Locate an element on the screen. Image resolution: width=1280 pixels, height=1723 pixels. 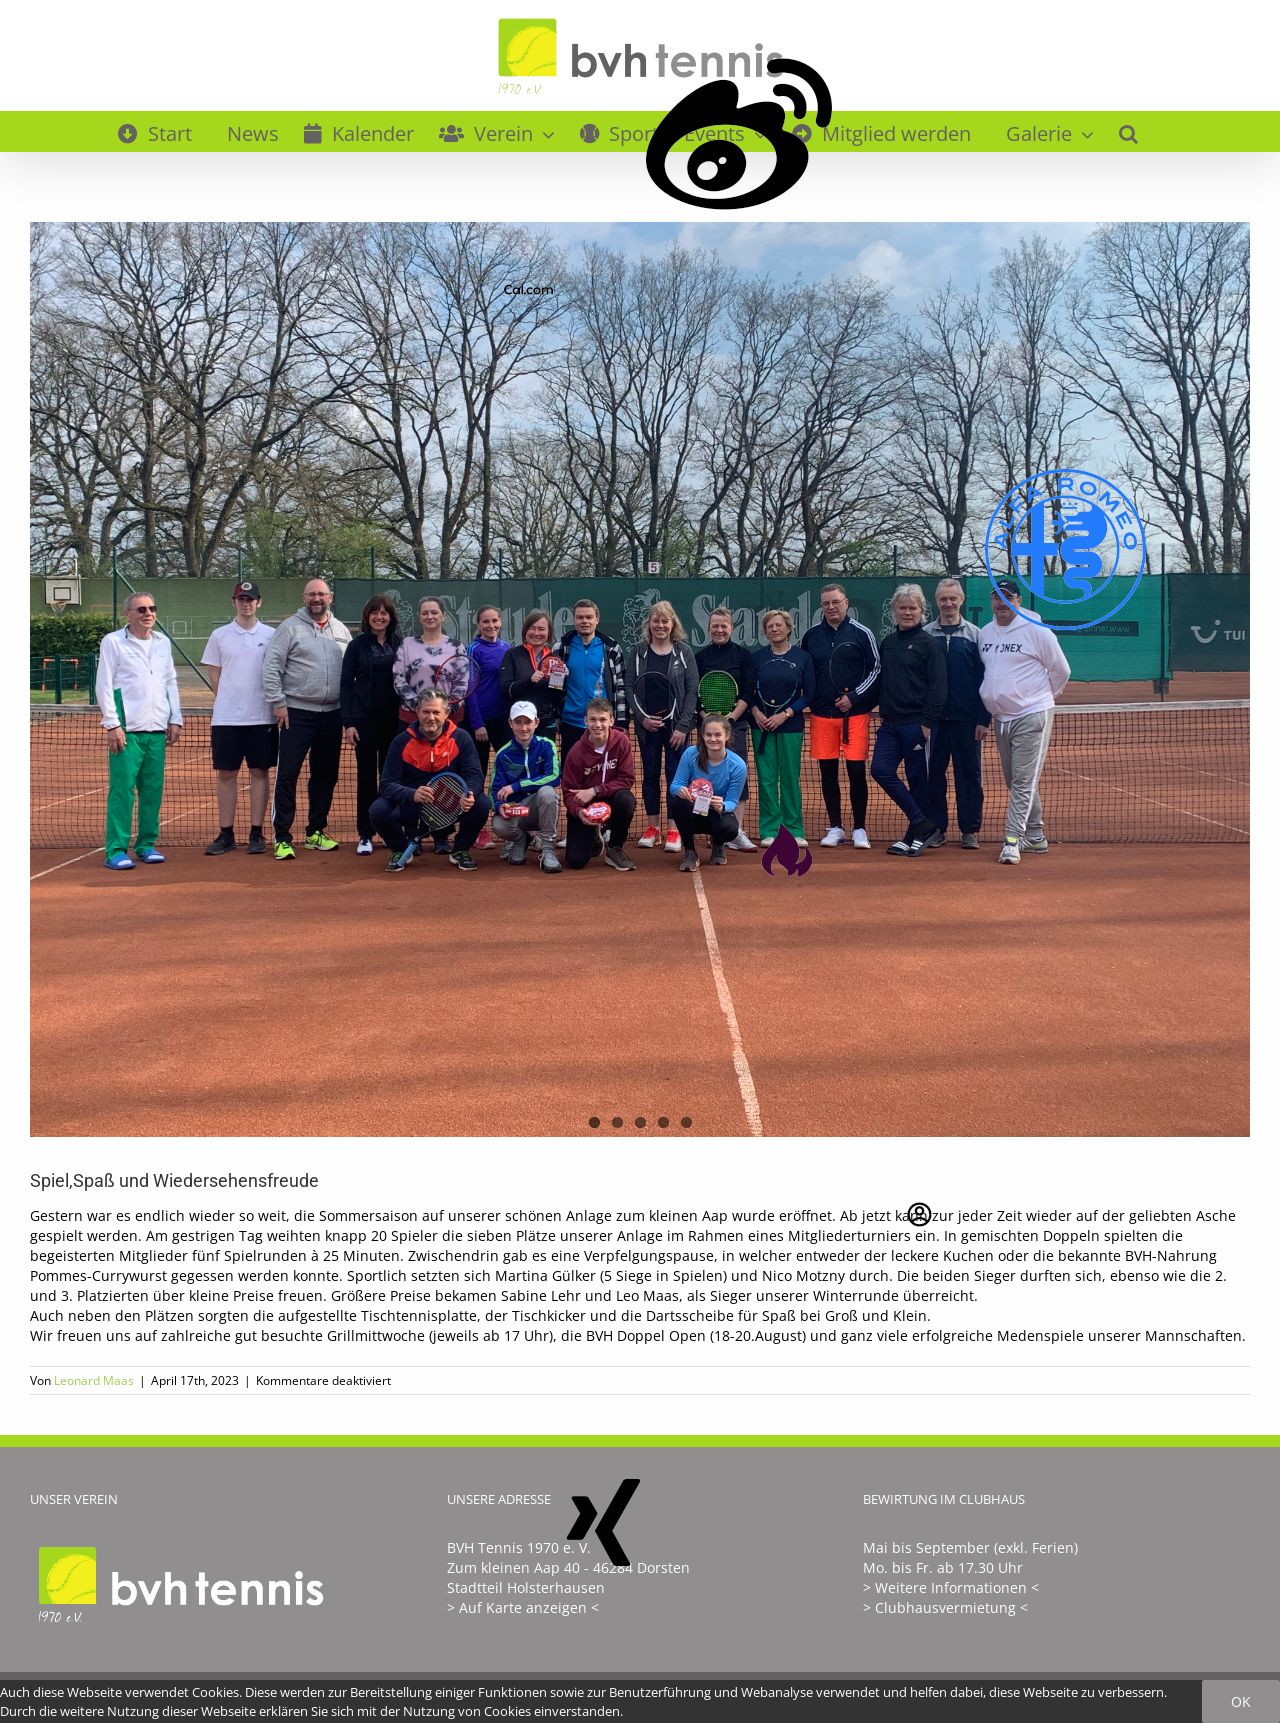
Alfa Romeo brand logo is located at coordinates (1065, 549).